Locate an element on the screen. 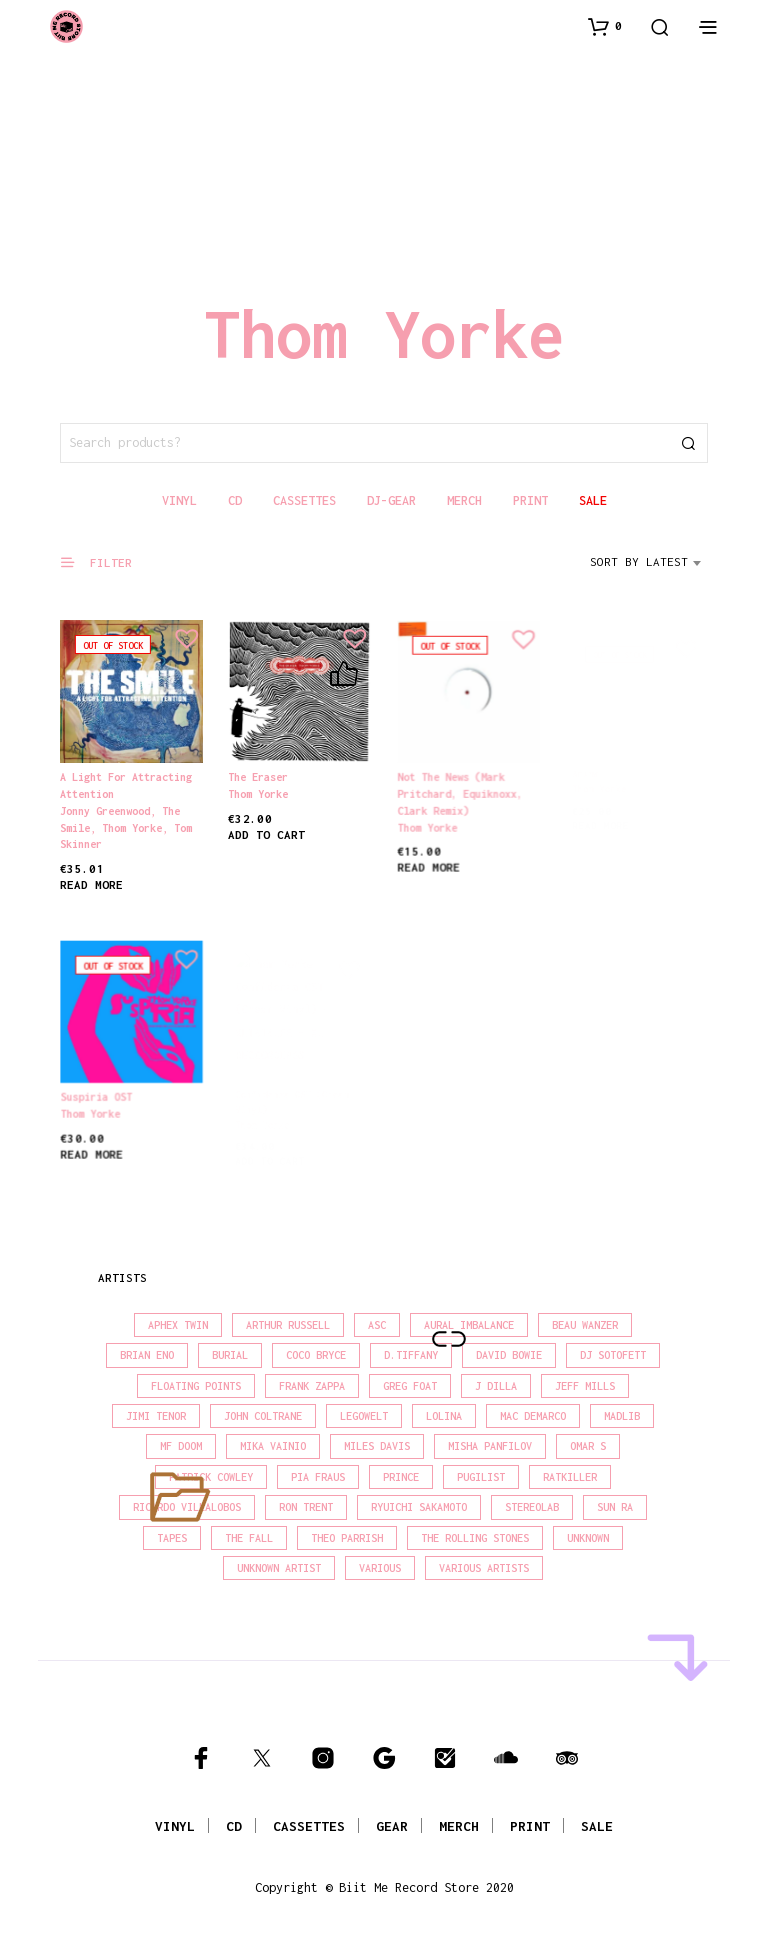 This screenshot has height=1944, width=768. move content right then down is located at coordinates (677, 1655).